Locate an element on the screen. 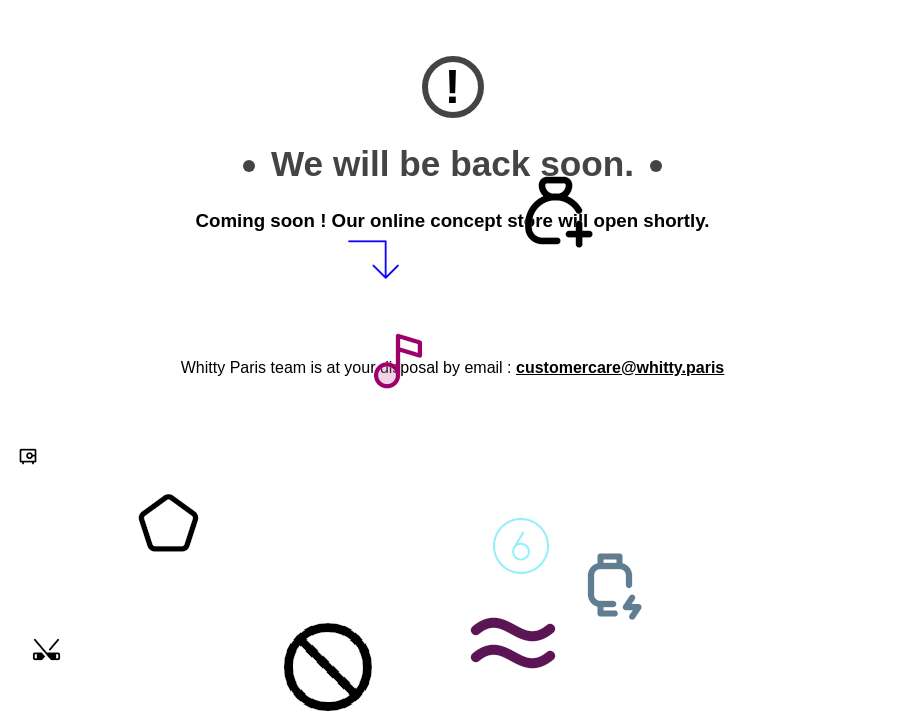  move content right then down is located at coordinates (373, 257).